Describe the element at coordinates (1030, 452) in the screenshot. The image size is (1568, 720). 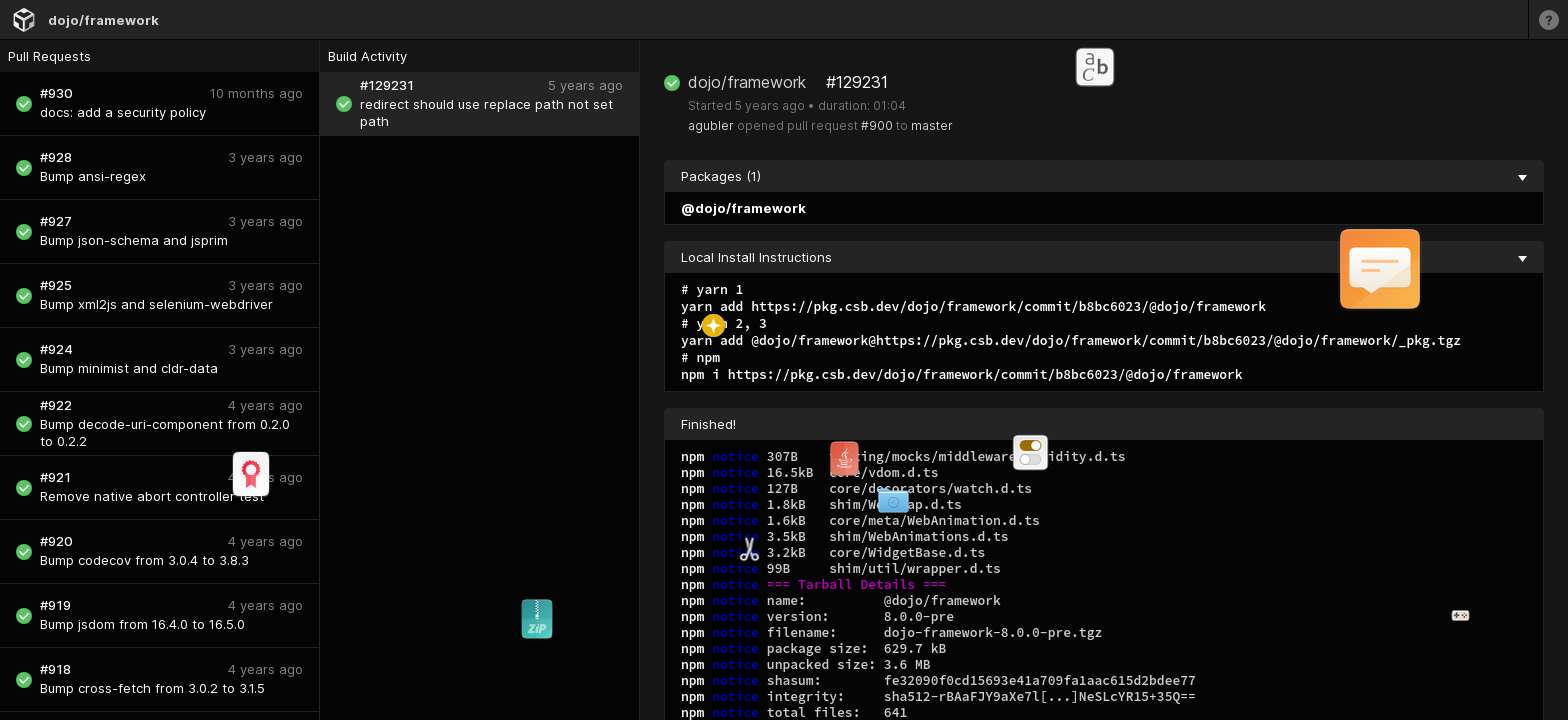
I see `open system settings or preferences` at that location.